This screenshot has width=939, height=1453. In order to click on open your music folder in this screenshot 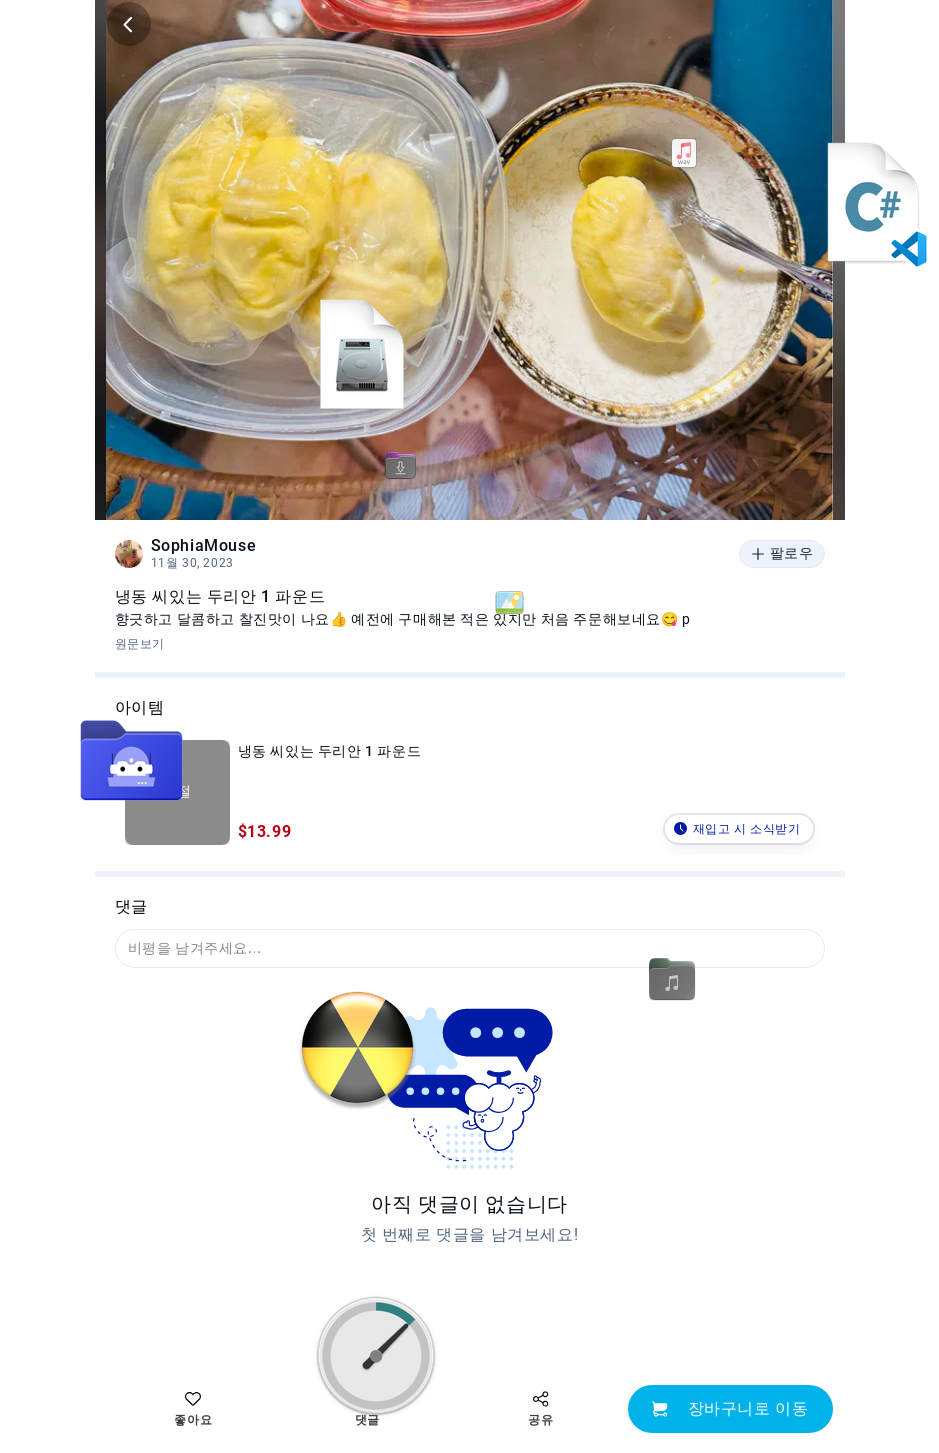, I will do `click(672, 979)`.